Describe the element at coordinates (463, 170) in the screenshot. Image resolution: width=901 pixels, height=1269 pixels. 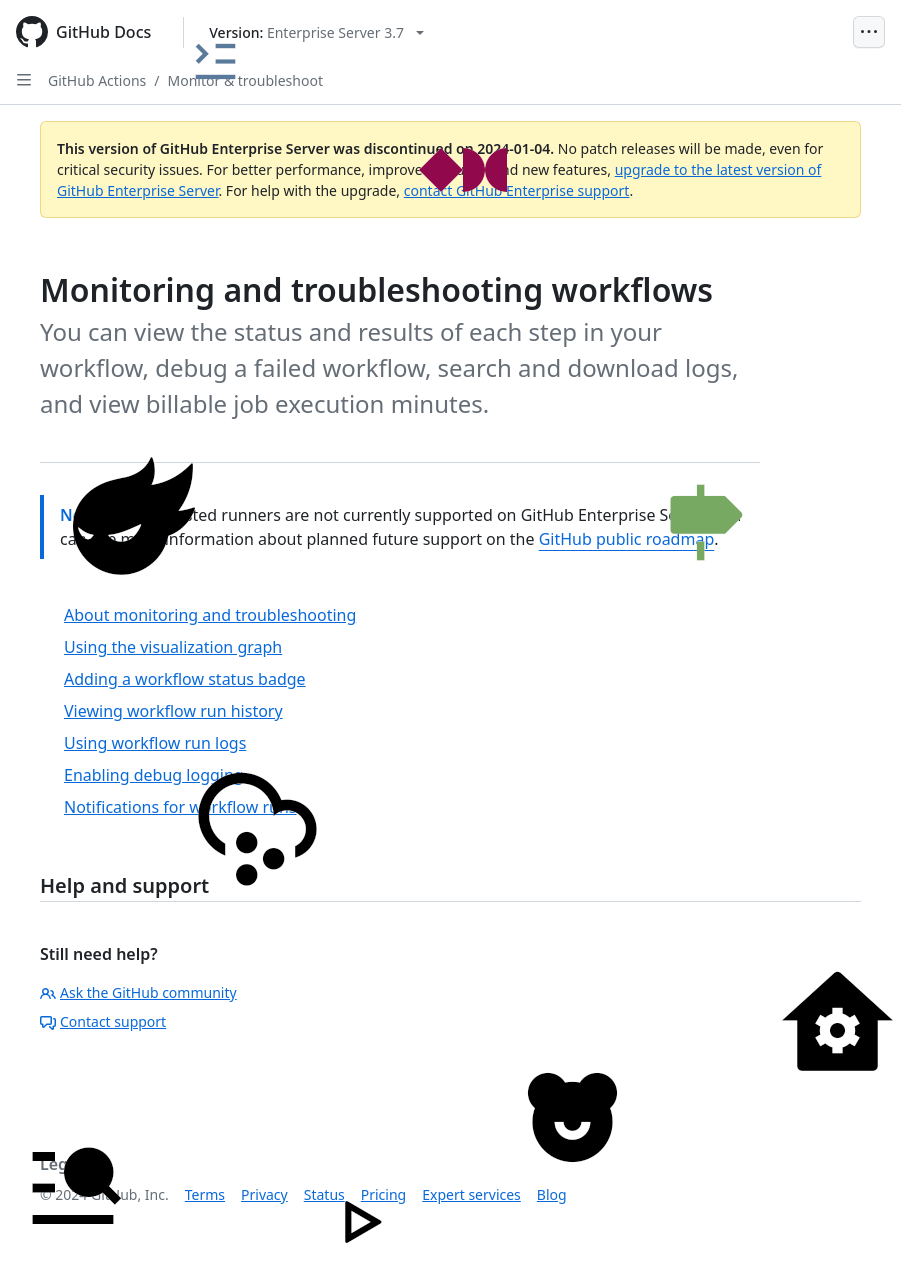
I see `42 school / 42 group logo` at that location.